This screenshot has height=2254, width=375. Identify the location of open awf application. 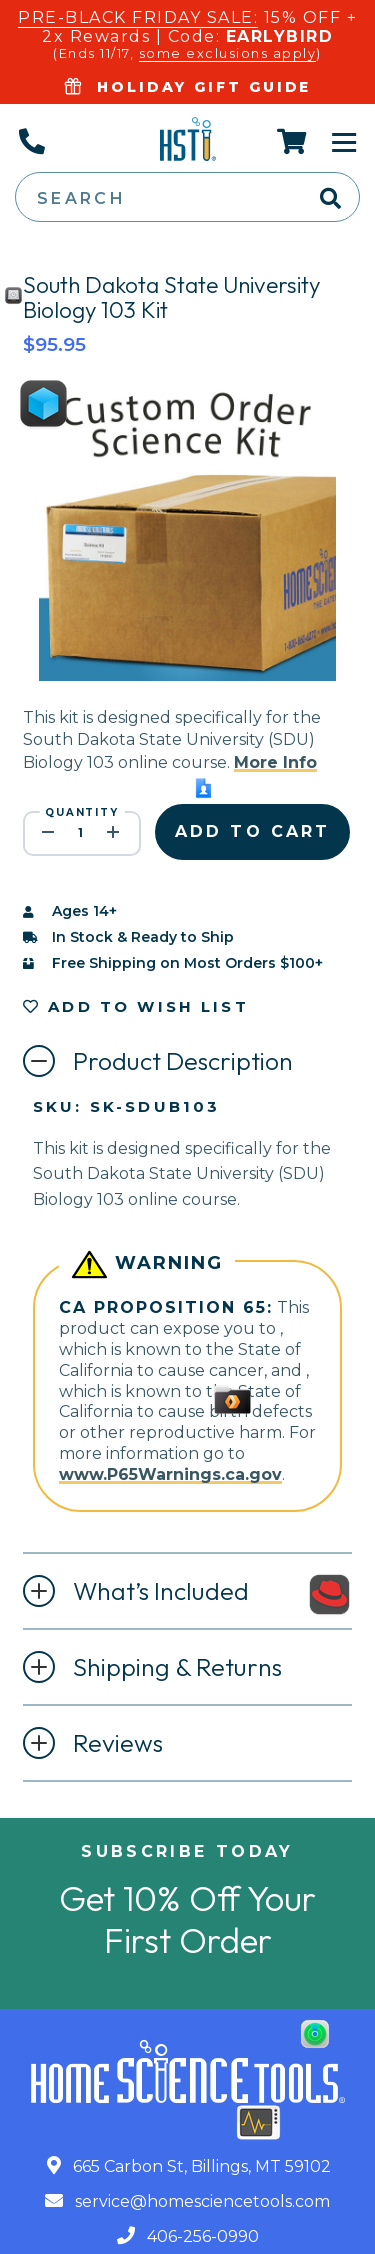
(43, 403).